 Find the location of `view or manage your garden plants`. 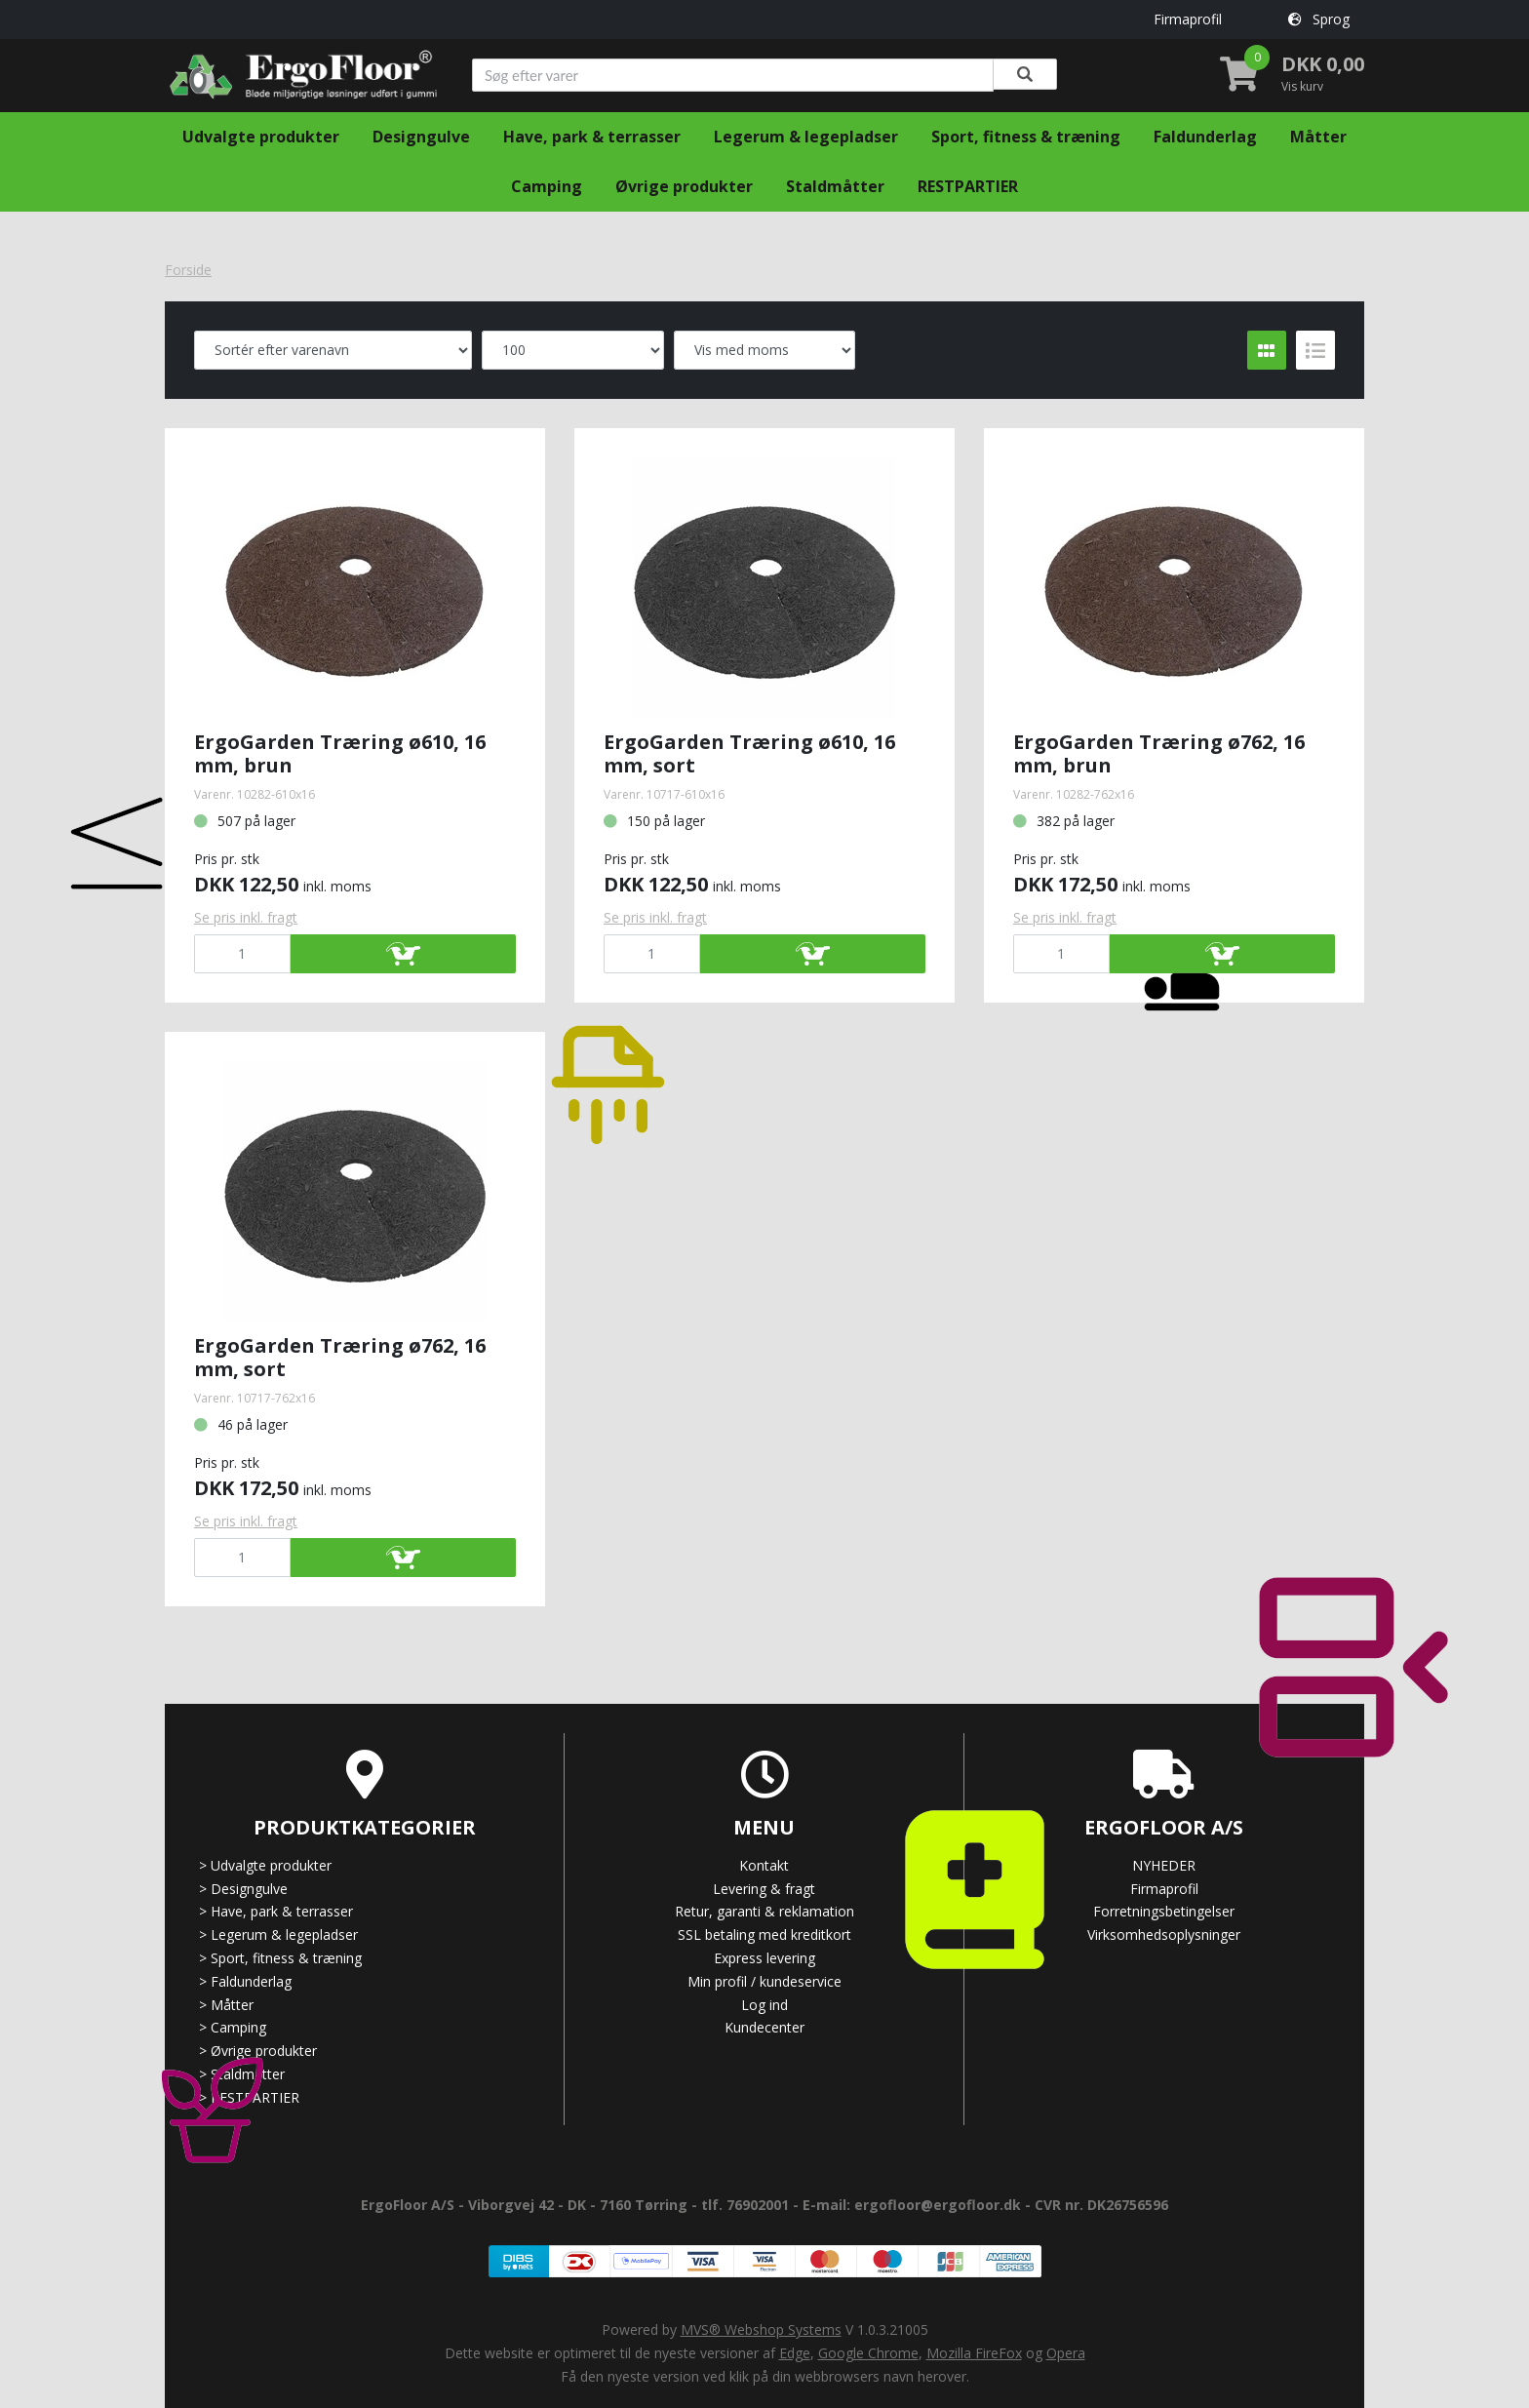

view or manage your garden plants is located at coordinates (210, 2110).